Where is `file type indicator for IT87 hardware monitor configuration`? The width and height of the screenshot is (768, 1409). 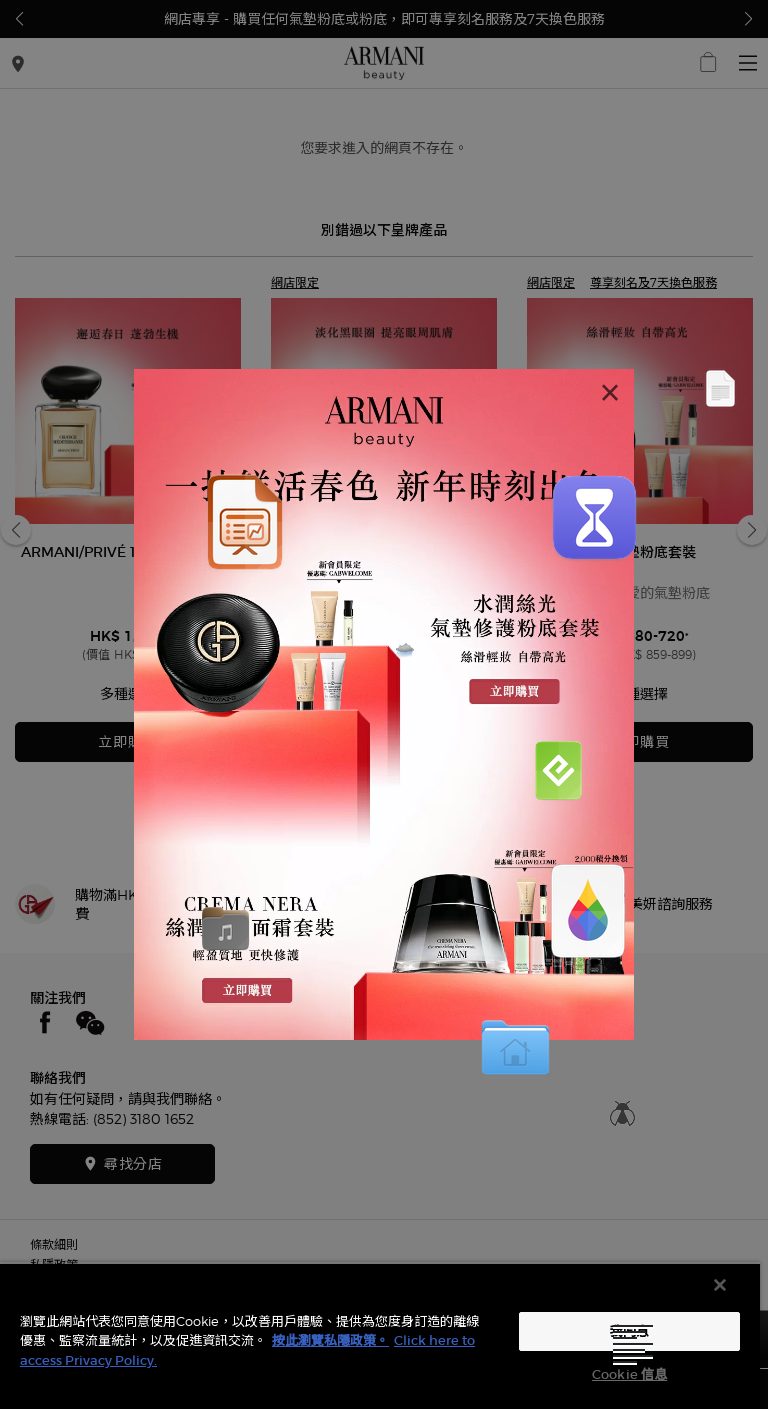
file type indicator for IT87 hardware monitor configuration is located at coordinates (588, 911).